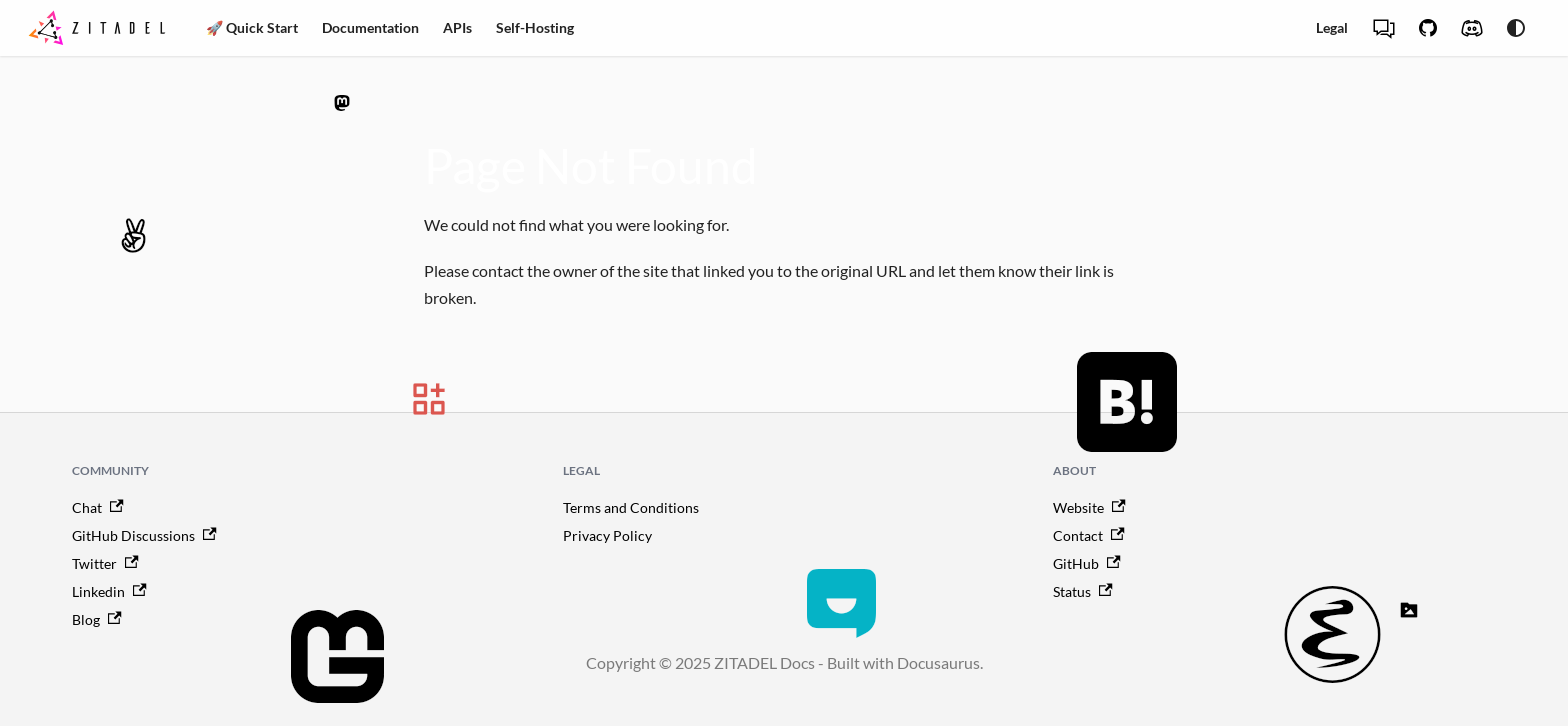  What do you see at coordinates (429, 399) in the screenshot?
I see `add a new function or module` at bounding box center [429, 399].